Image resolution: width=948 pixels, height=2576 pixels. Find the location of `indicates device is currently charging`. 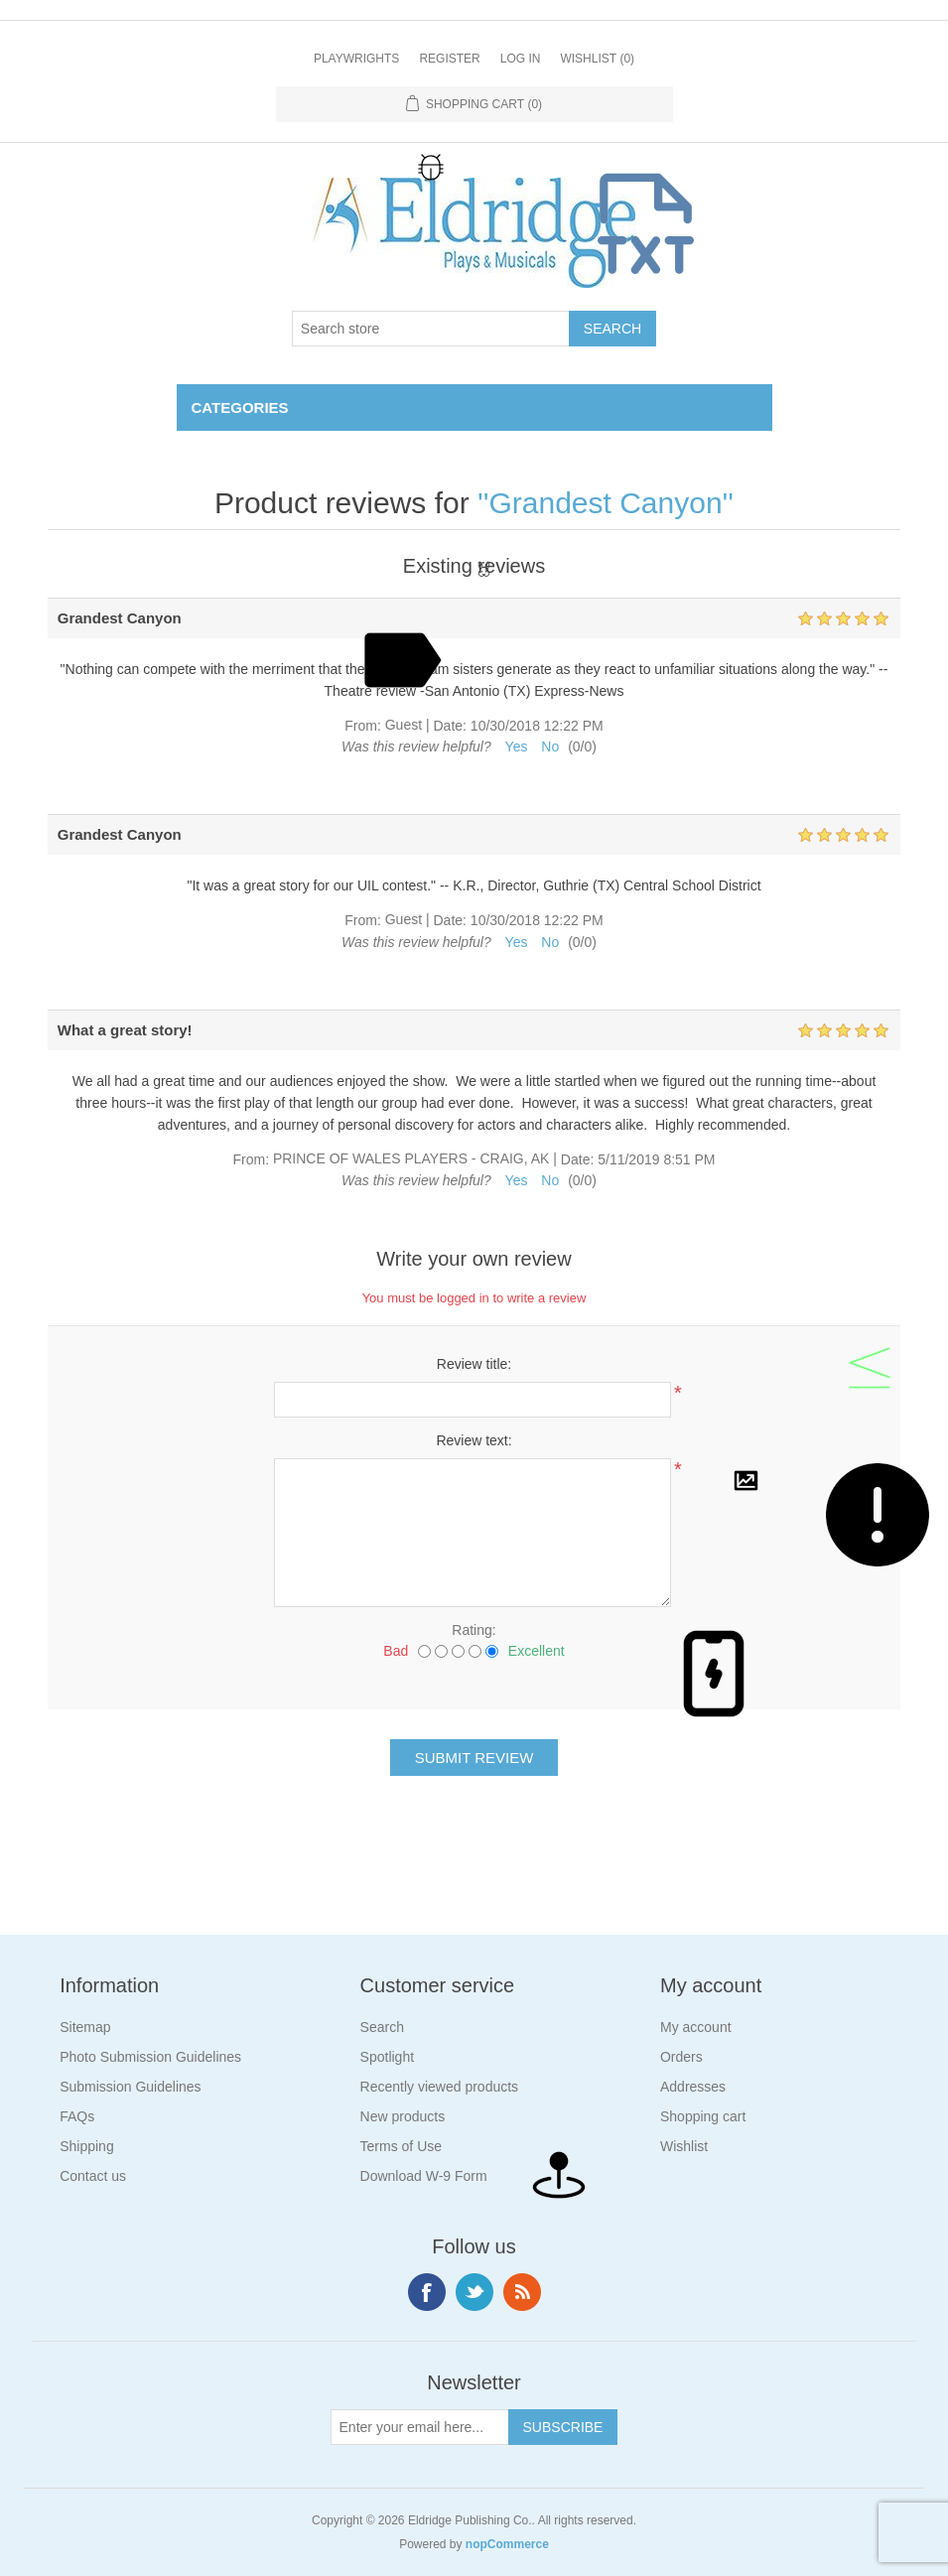

indicates device is currently charging is located at coordinates (714, 1674).